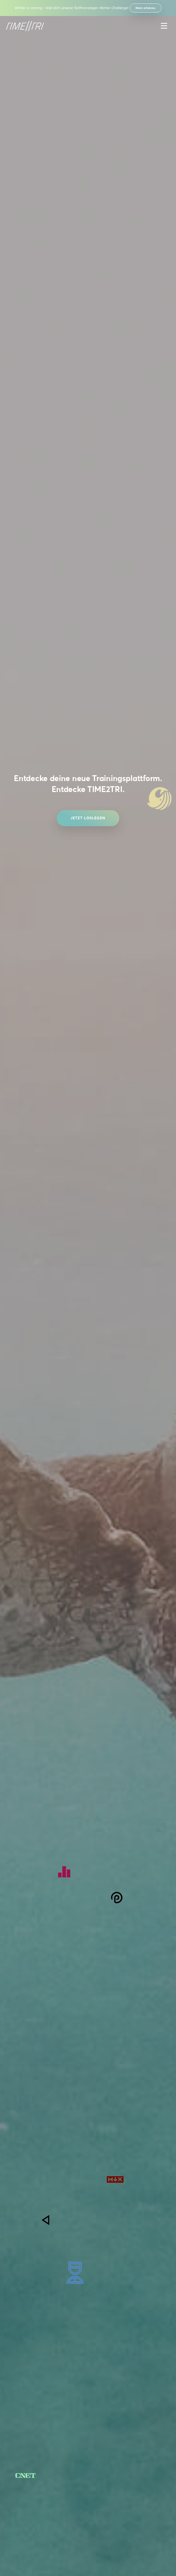 This screenshot has height=2576, width=176. Describe the element at coordinates (159, 798) in the screenshot. I see `sonar brand logo` at that location.